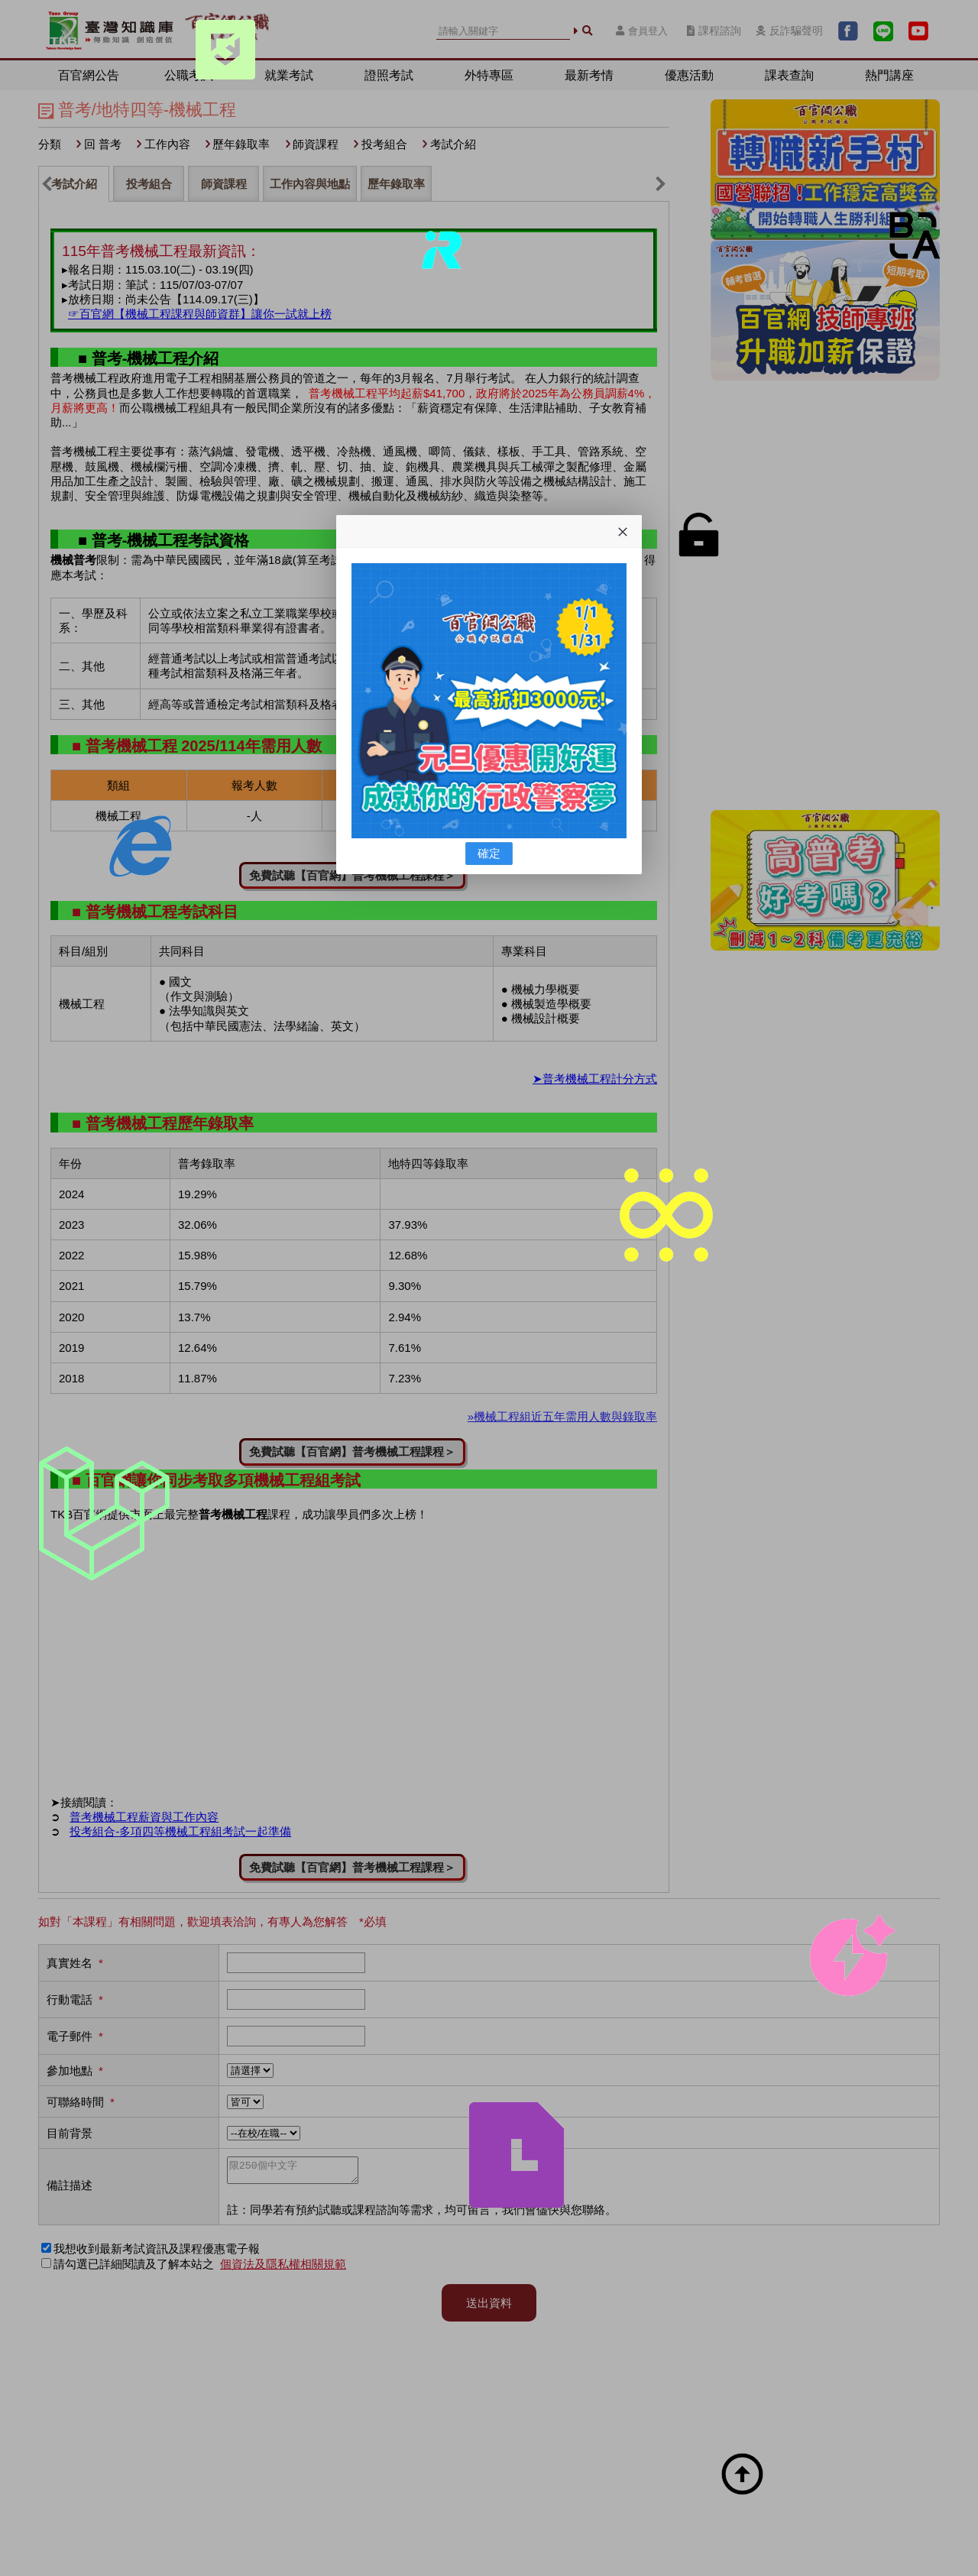  I want to click on open Internet Explorer browser, so click(142, 847).